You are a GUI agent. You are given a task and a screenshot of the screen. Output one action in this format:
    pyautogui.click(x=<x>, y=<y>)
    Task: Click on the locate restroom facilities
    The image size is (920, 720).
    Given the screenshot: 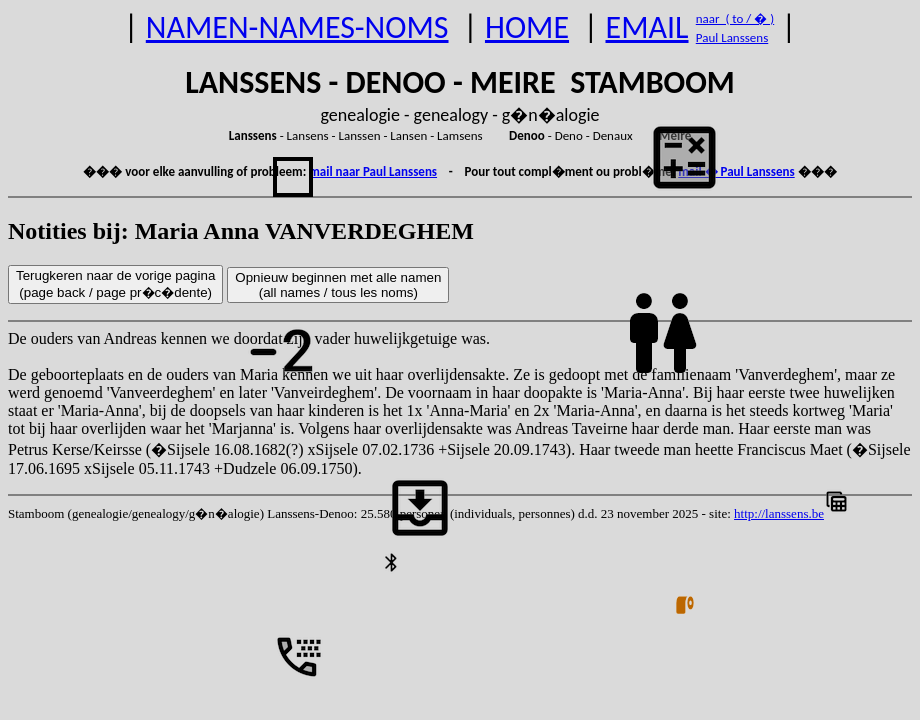 What is the action you would take?
    pyautogui.click(x=662, y=333)
    